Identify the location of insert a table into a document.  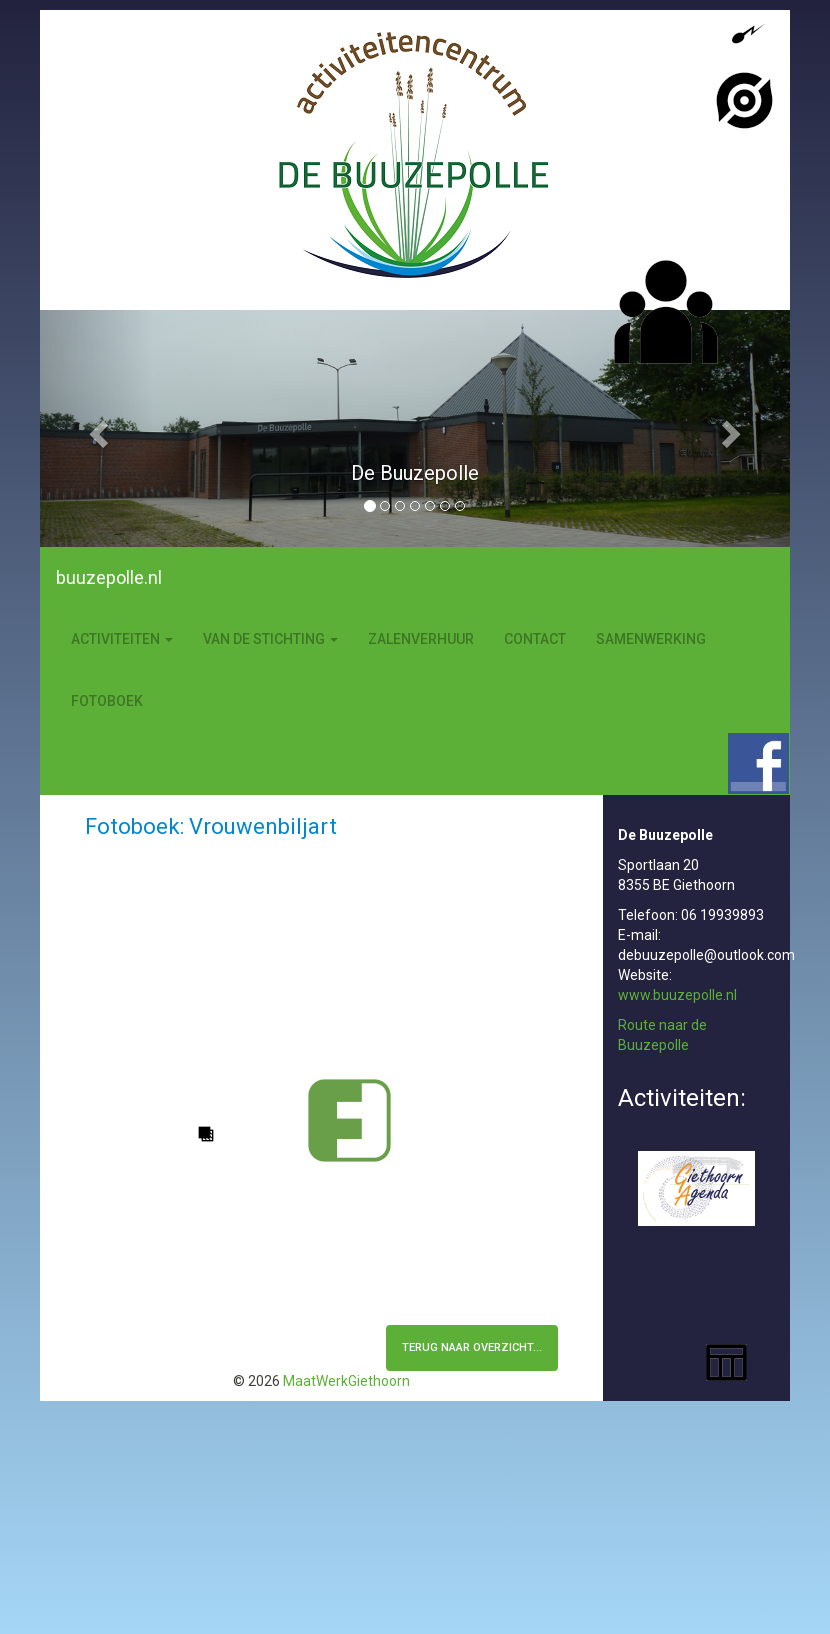
(726, 1362).